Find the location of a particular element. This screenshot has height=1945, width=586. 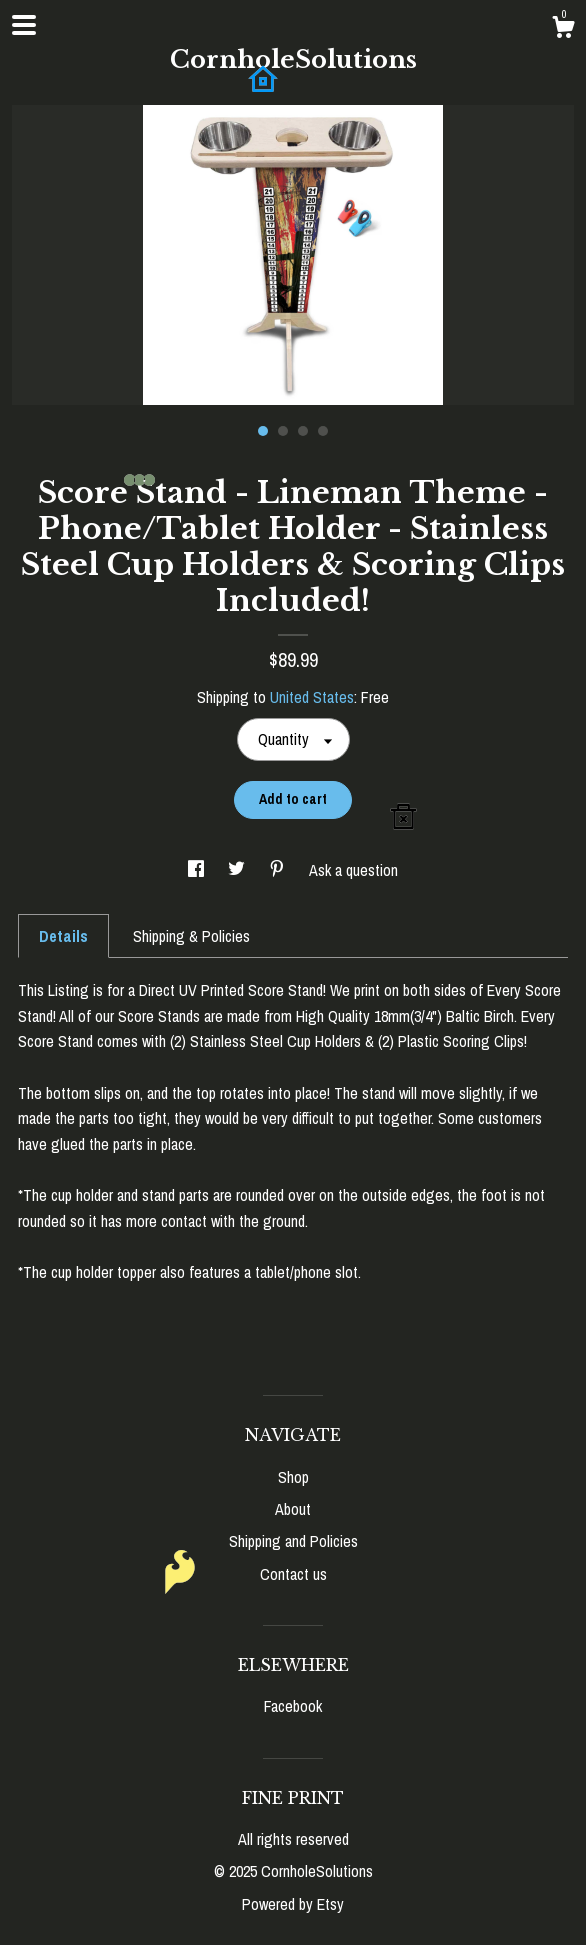

open letterboxd app is located at coordinates (139, 480).